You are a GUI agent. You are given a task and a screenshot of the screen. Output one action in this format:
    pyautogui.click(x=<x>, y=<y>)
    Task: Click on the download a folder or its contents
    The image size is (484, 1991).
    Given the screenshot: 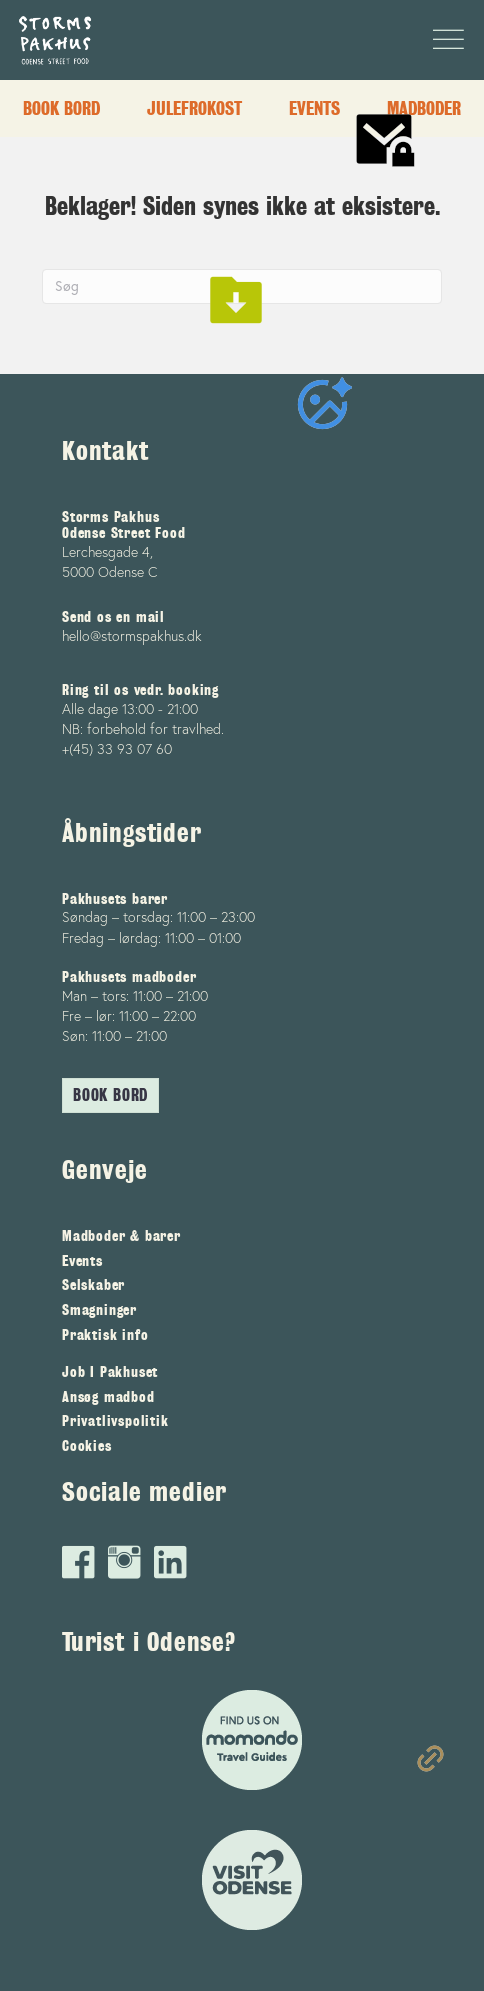 What is the action you would take?
    pyautogui.click(x=236, y=300)
    